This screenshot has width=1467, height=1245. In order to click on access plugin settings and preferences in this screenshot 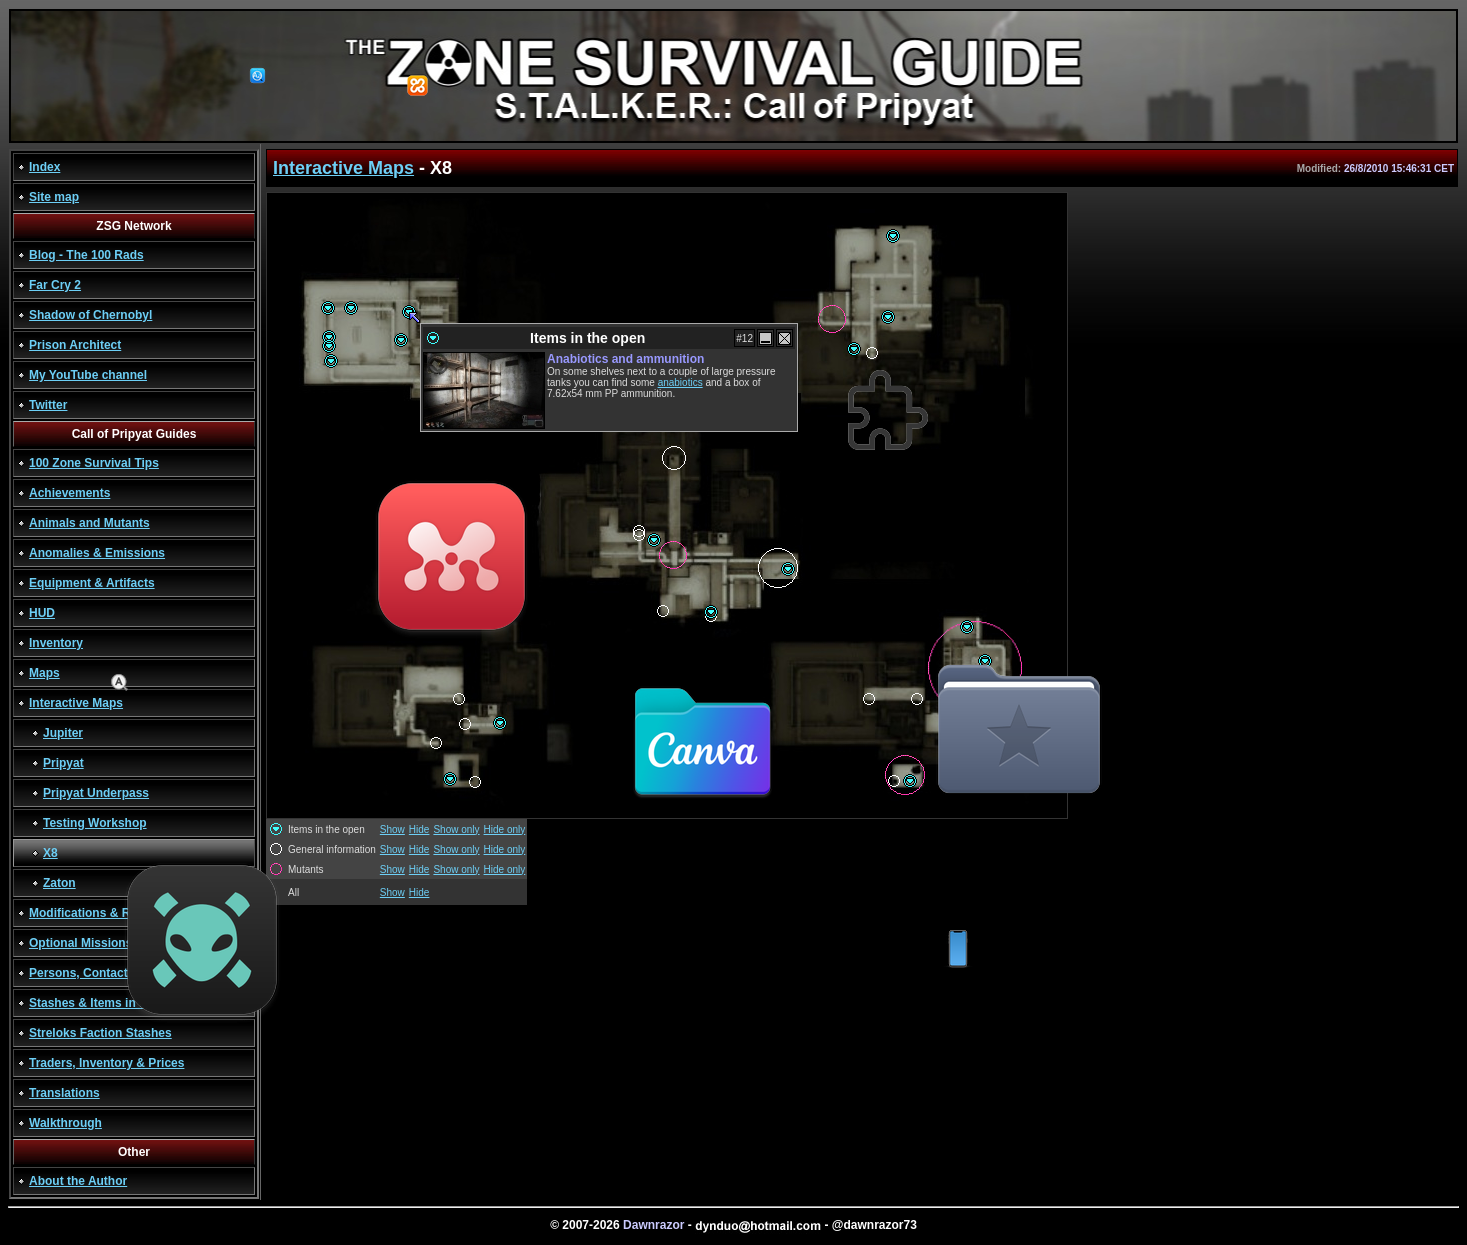, I will do `click(885, 412)`.